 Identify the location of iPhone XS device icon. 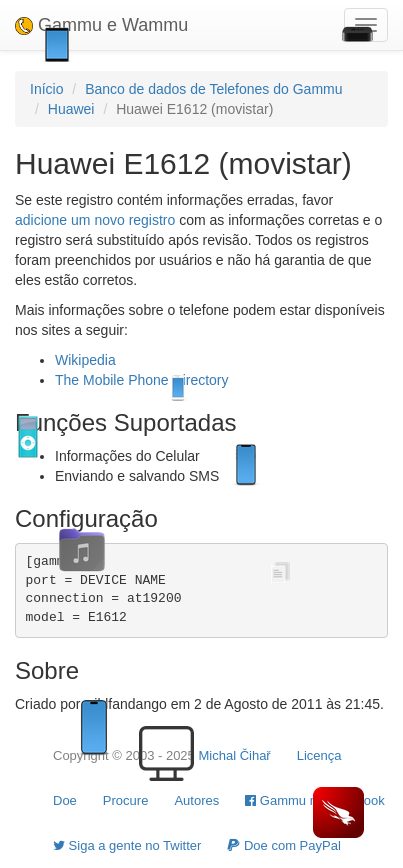
(246, 465).